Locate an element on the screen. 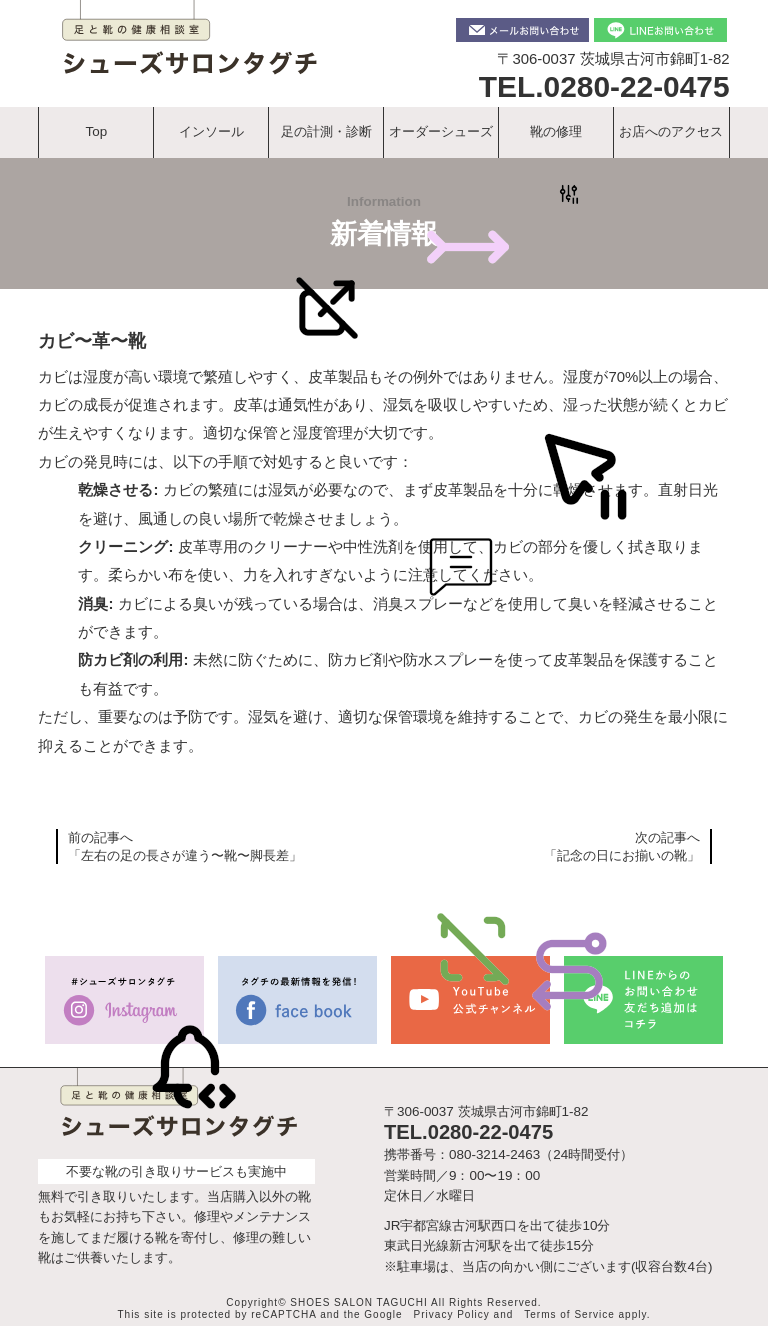 Image resolution: width=768 pixels, height=1326 pixels. external link disabled or unavailable is located at coordinates (327, 308).